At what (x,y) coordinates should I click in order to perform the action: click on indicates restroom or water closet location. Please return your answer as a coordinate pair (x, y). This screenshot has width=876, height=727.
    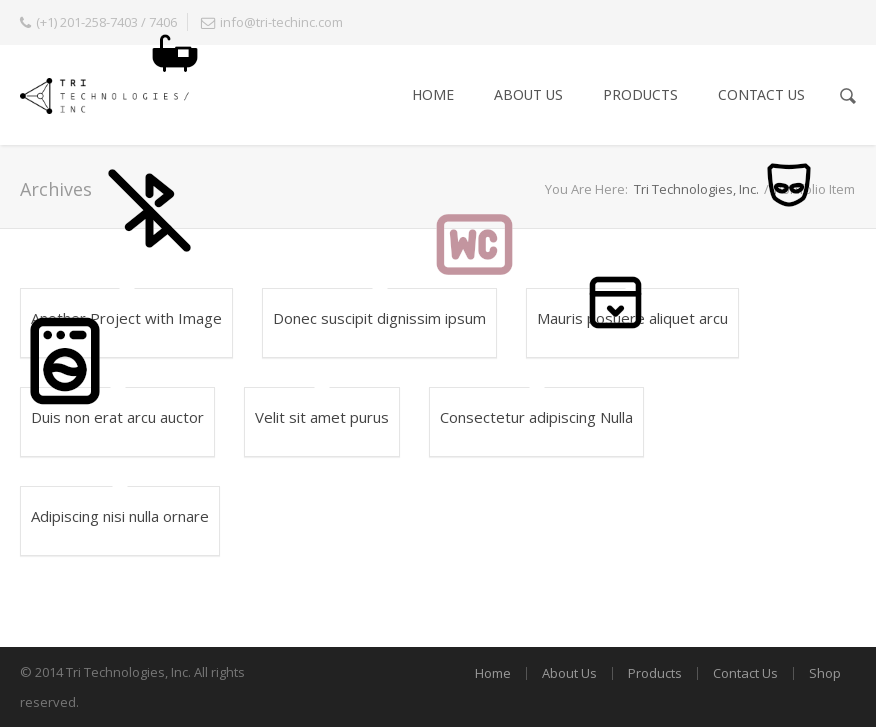
    Looking at the image, I should click on (474, 244).